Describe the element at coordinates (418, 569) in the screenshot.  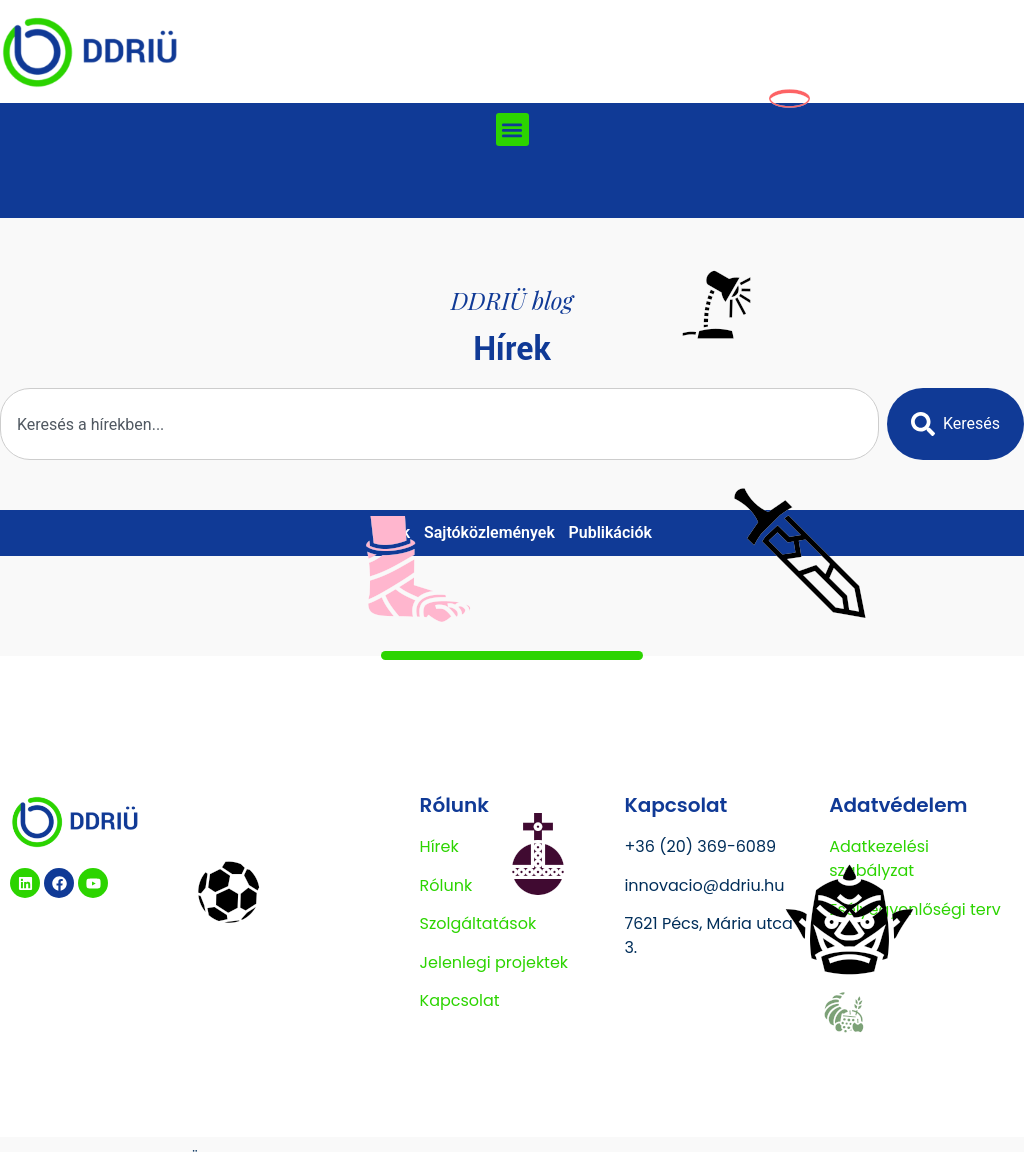
I see `indicates foot injury or bandaged condition` at that location.